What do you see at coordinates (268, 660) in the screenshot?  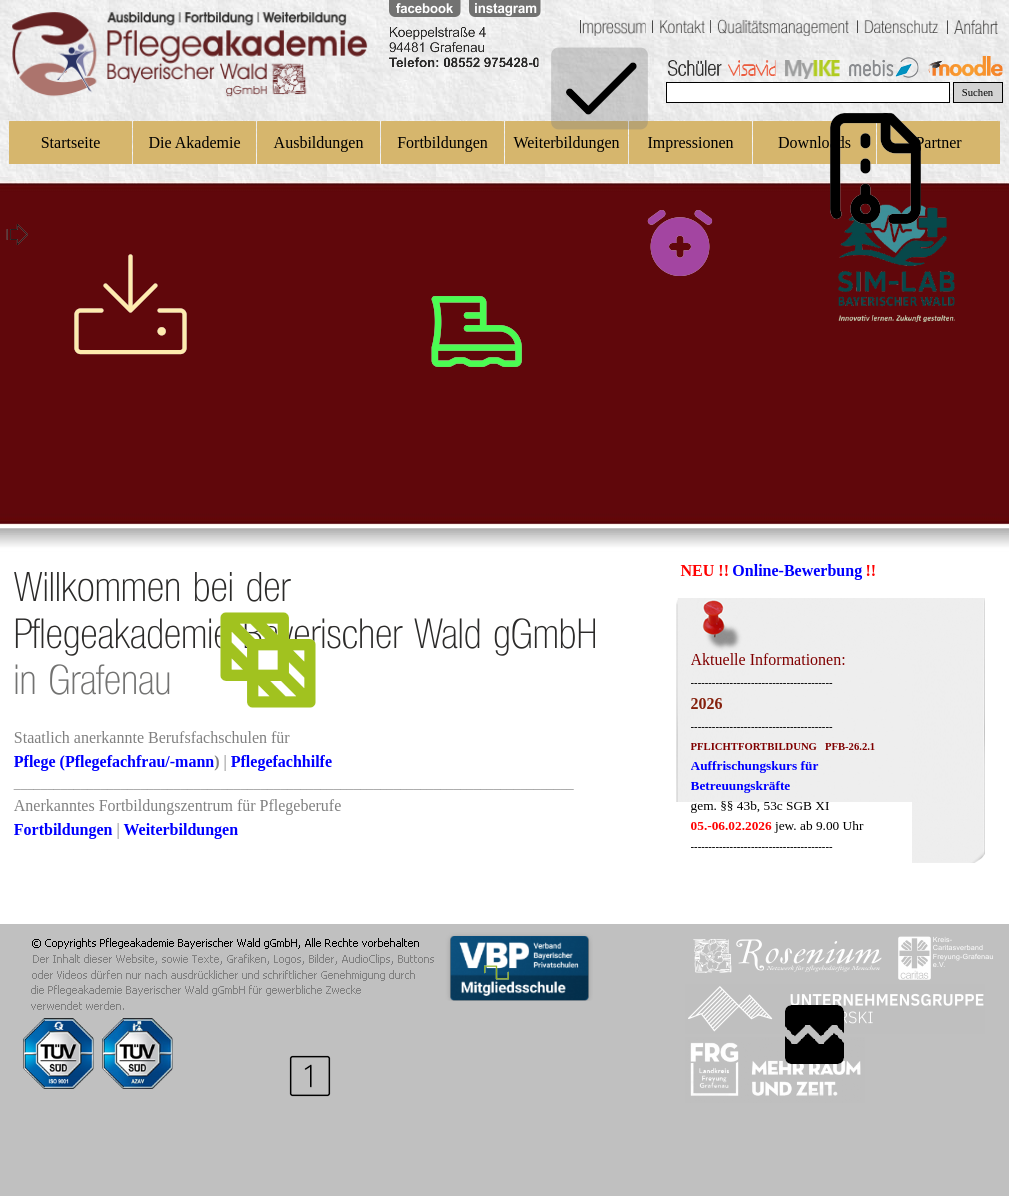 I see `exclude or subtract overlapping areas` at bounding box center [268, 660].